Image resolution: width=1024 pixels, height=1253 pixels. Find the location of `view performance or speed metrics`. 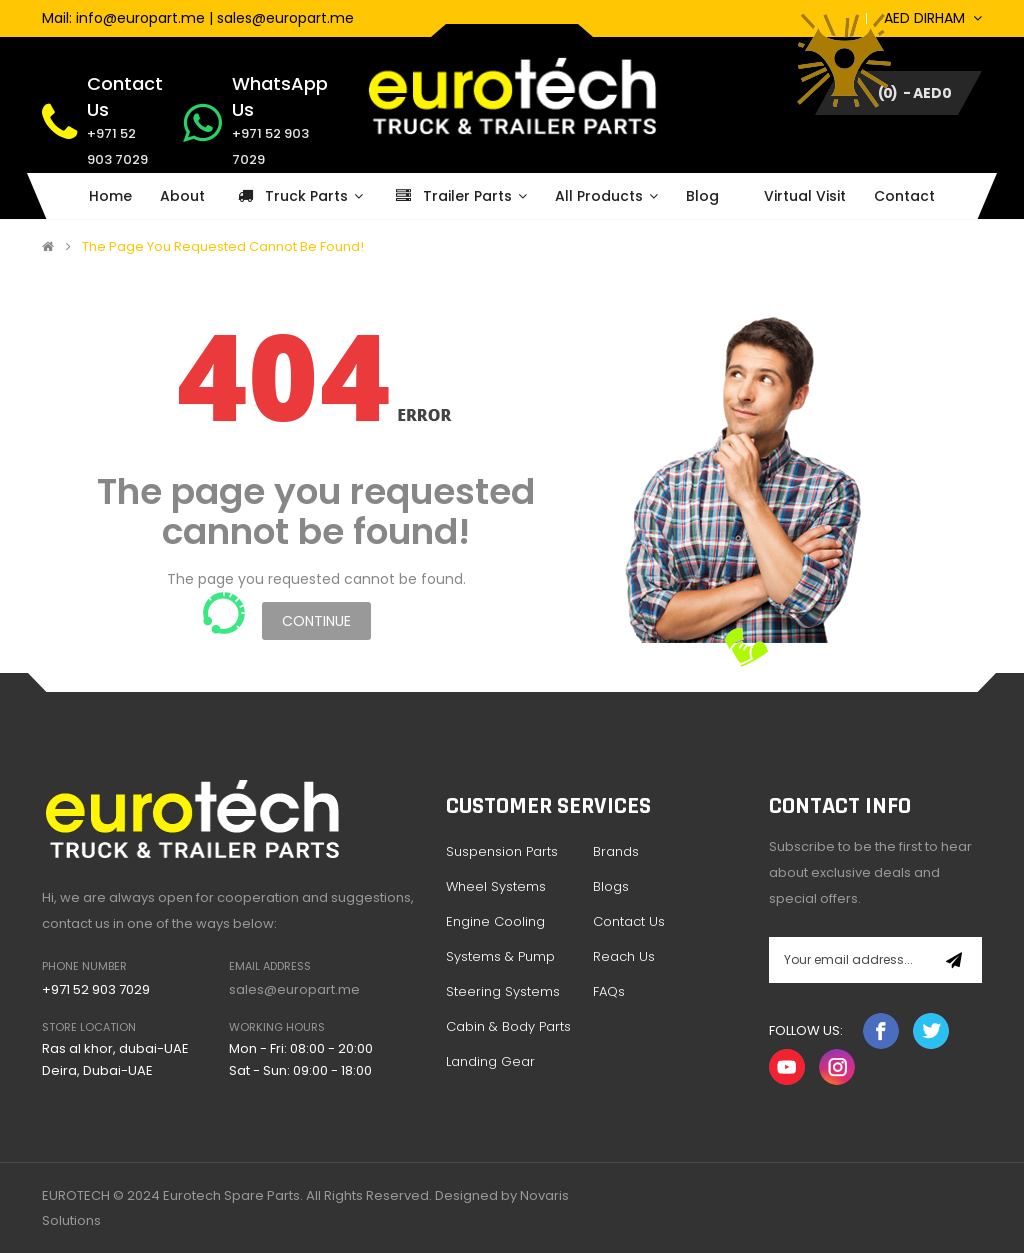

view performance or speed metrics is located at coordinates (224, 613).